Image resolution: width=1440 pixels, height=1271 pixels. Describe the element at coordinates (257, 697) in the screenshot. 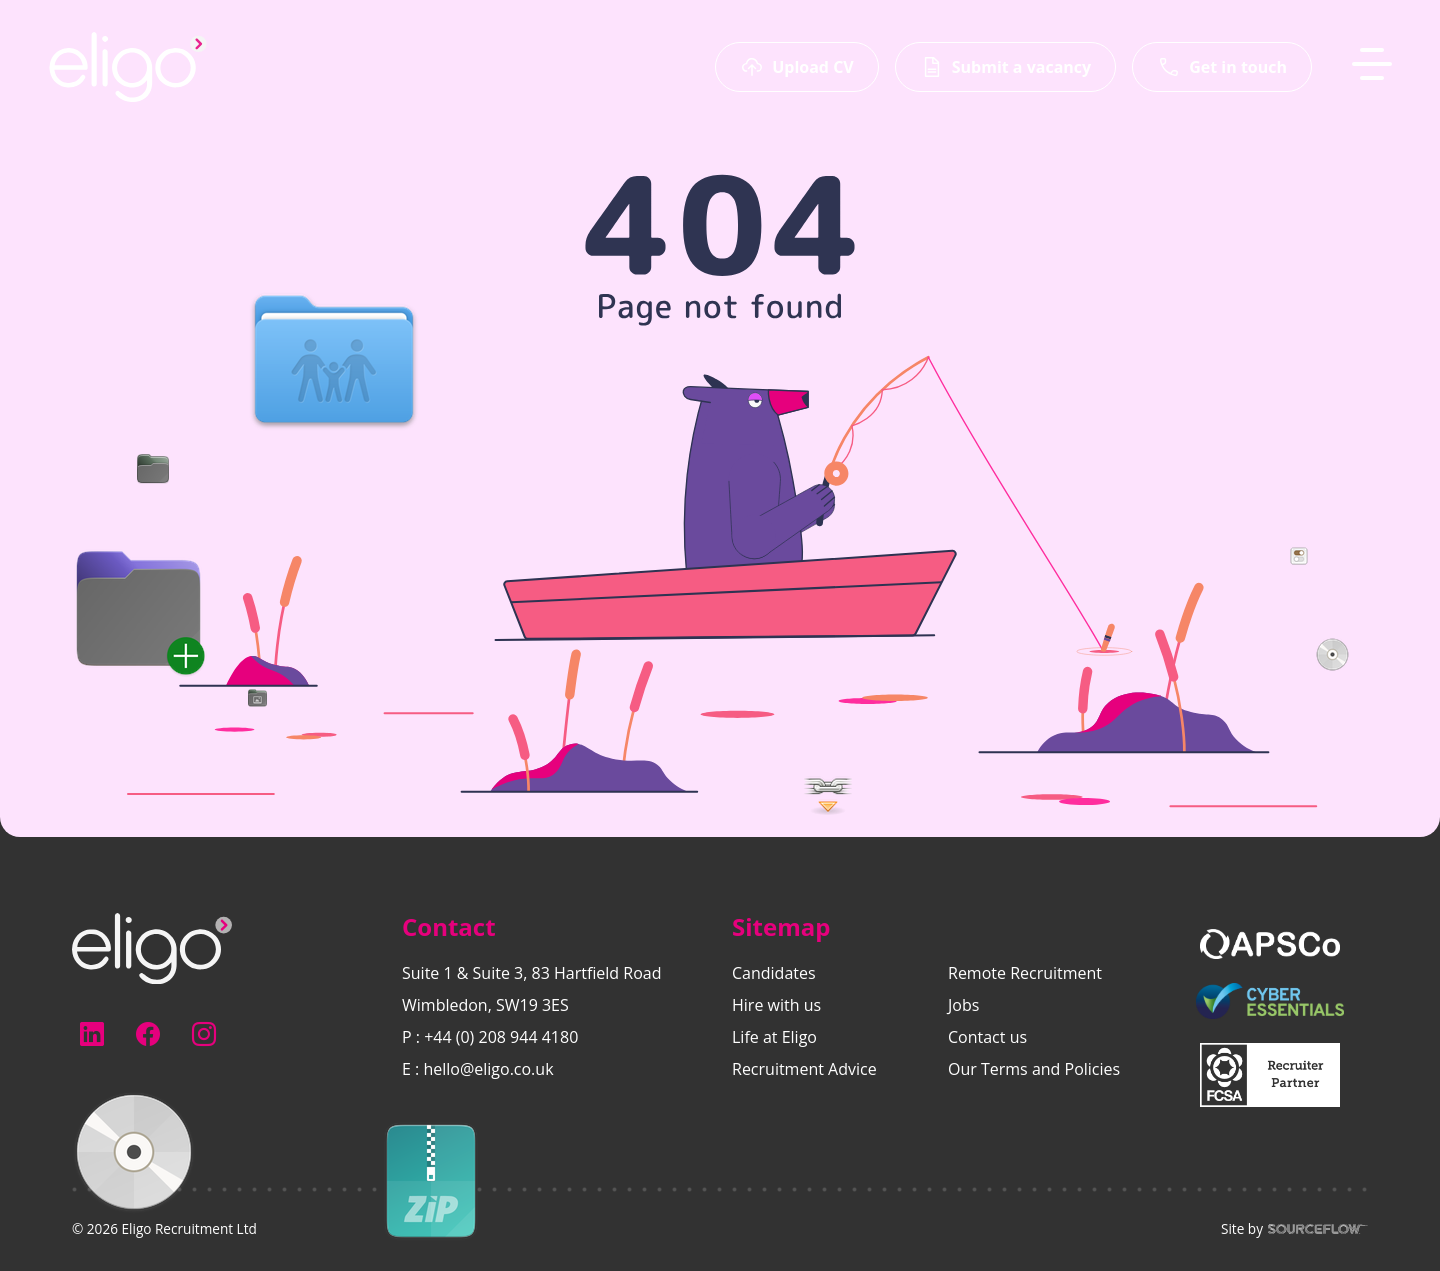

I see `open your pictures folder` at that location.